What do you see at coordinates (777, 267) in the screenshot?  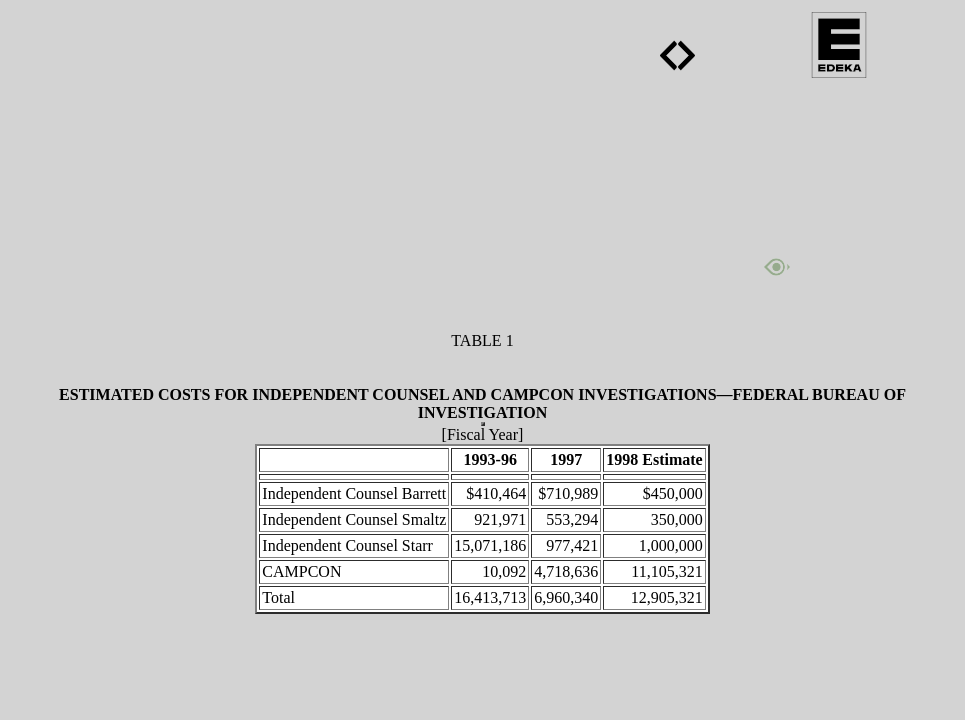 I see `Milvus vector database logo` at bounding box center [777, 267].